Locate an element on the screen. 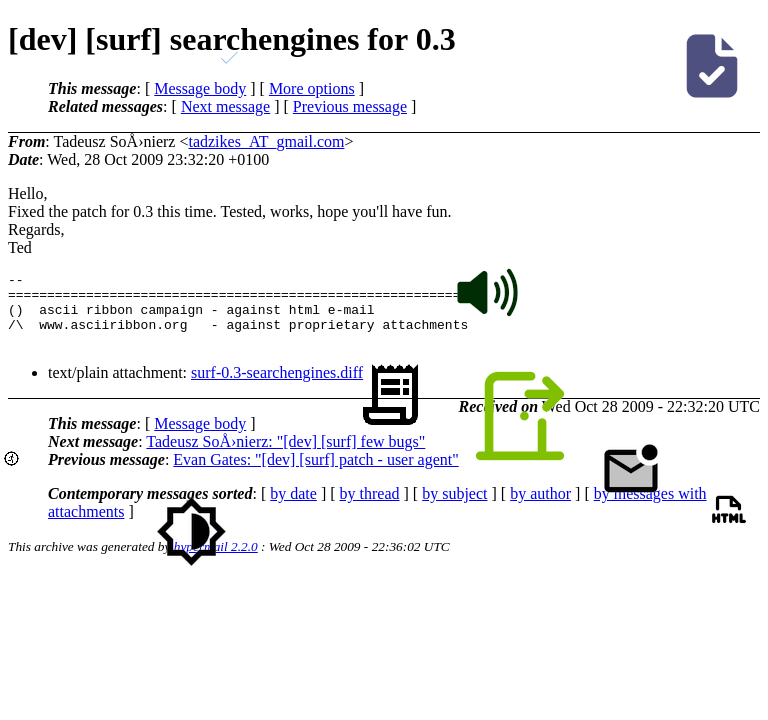 Image resolution: width=768 pixels, height=720 pixels. view or open an HTML file is located at coordinates (728, 510).